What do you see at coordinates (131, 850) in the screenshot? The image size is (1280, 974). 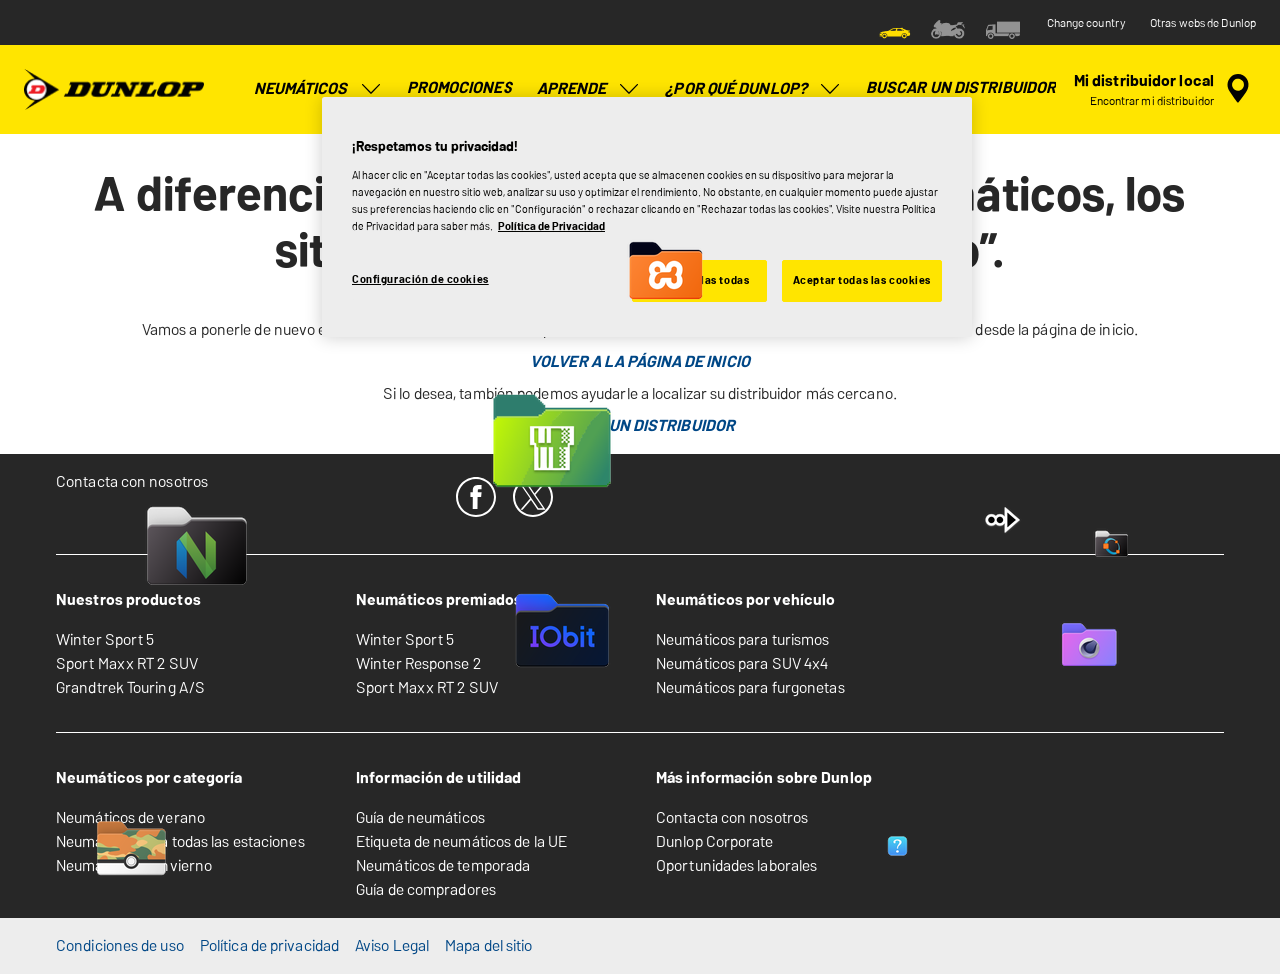 I see `folder containing pokémon safari ball themed content` at bounding box center [131, 850].